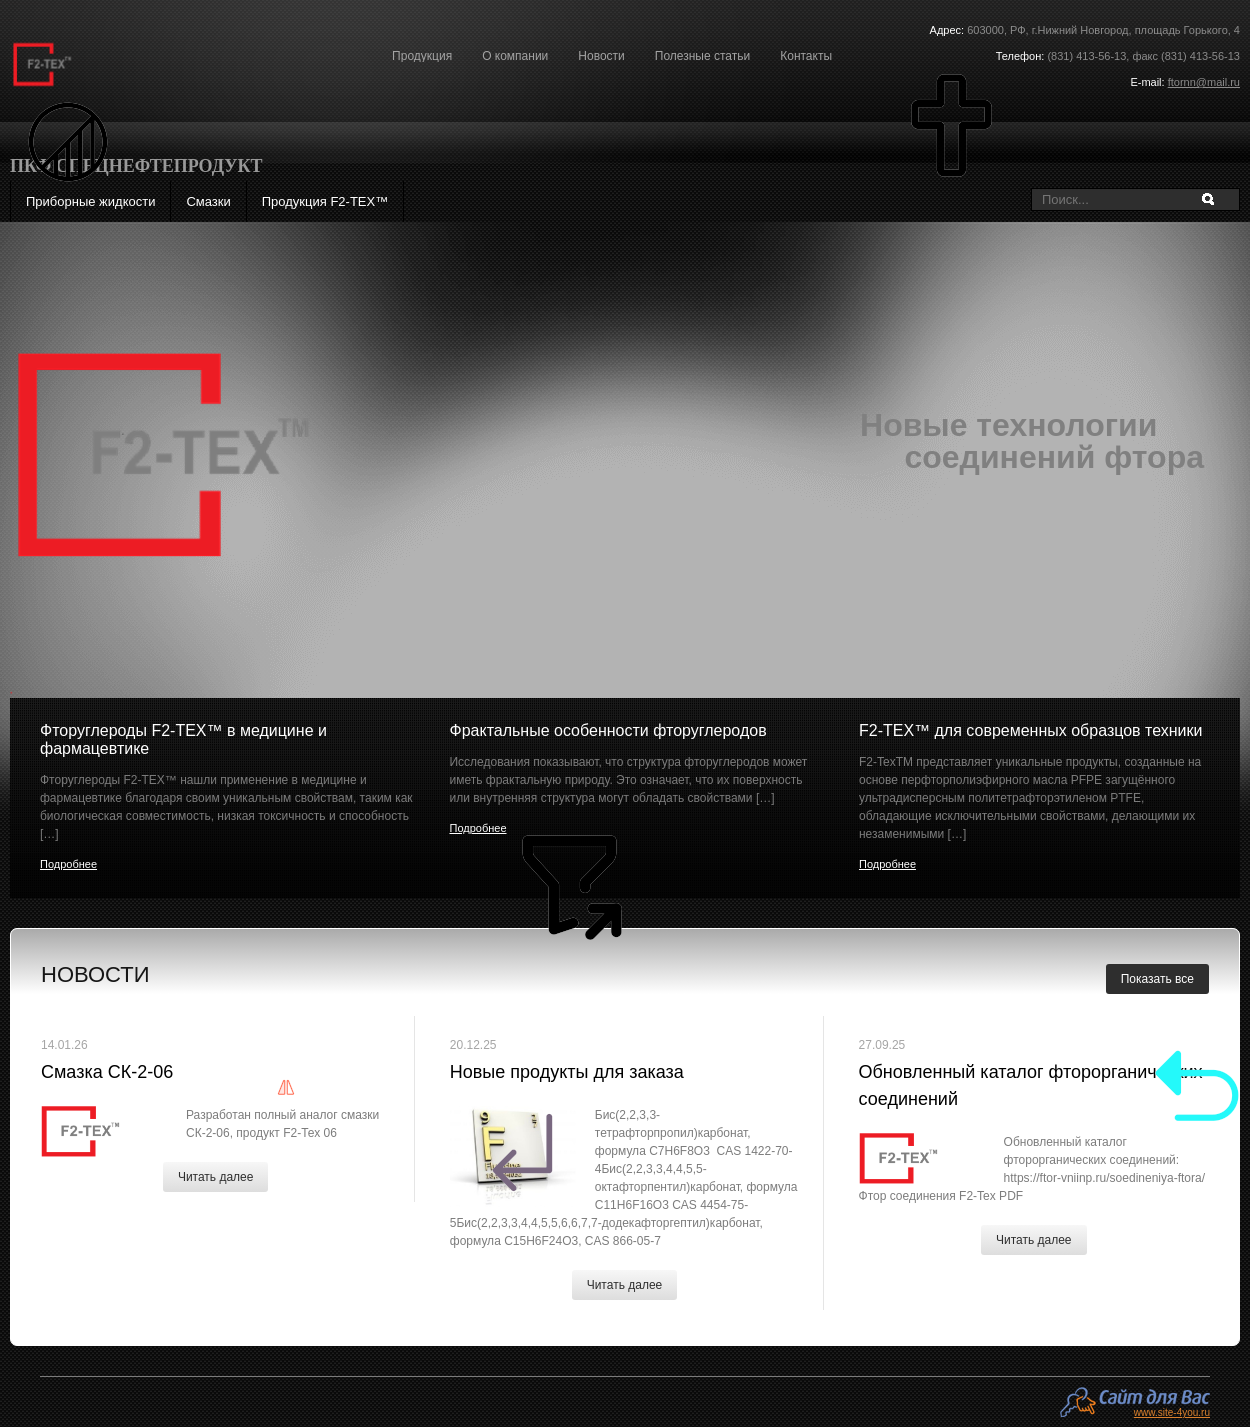 The height and width of the screenshot is (1427, 1250). Describe the element at coordinates (286, 1088) in the screenshot. I see `flip image horizontally` at that location.